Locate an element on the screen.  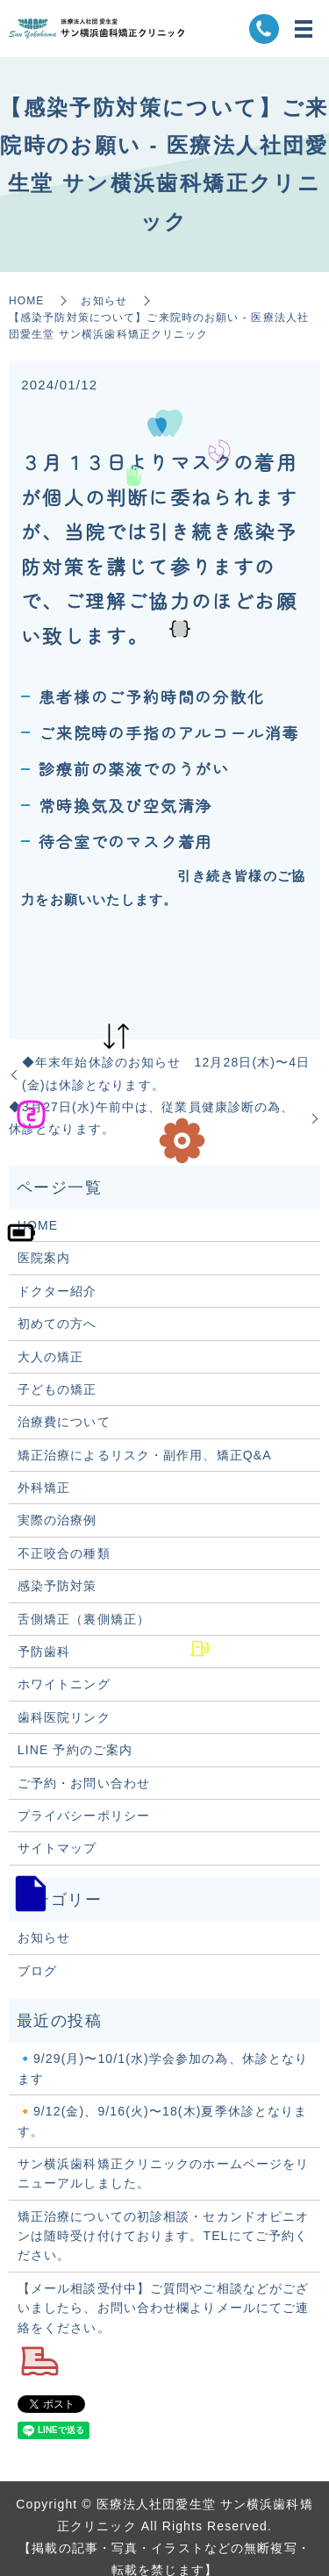
sort items in ascending or descending order is located at coordinates (116, 1036).